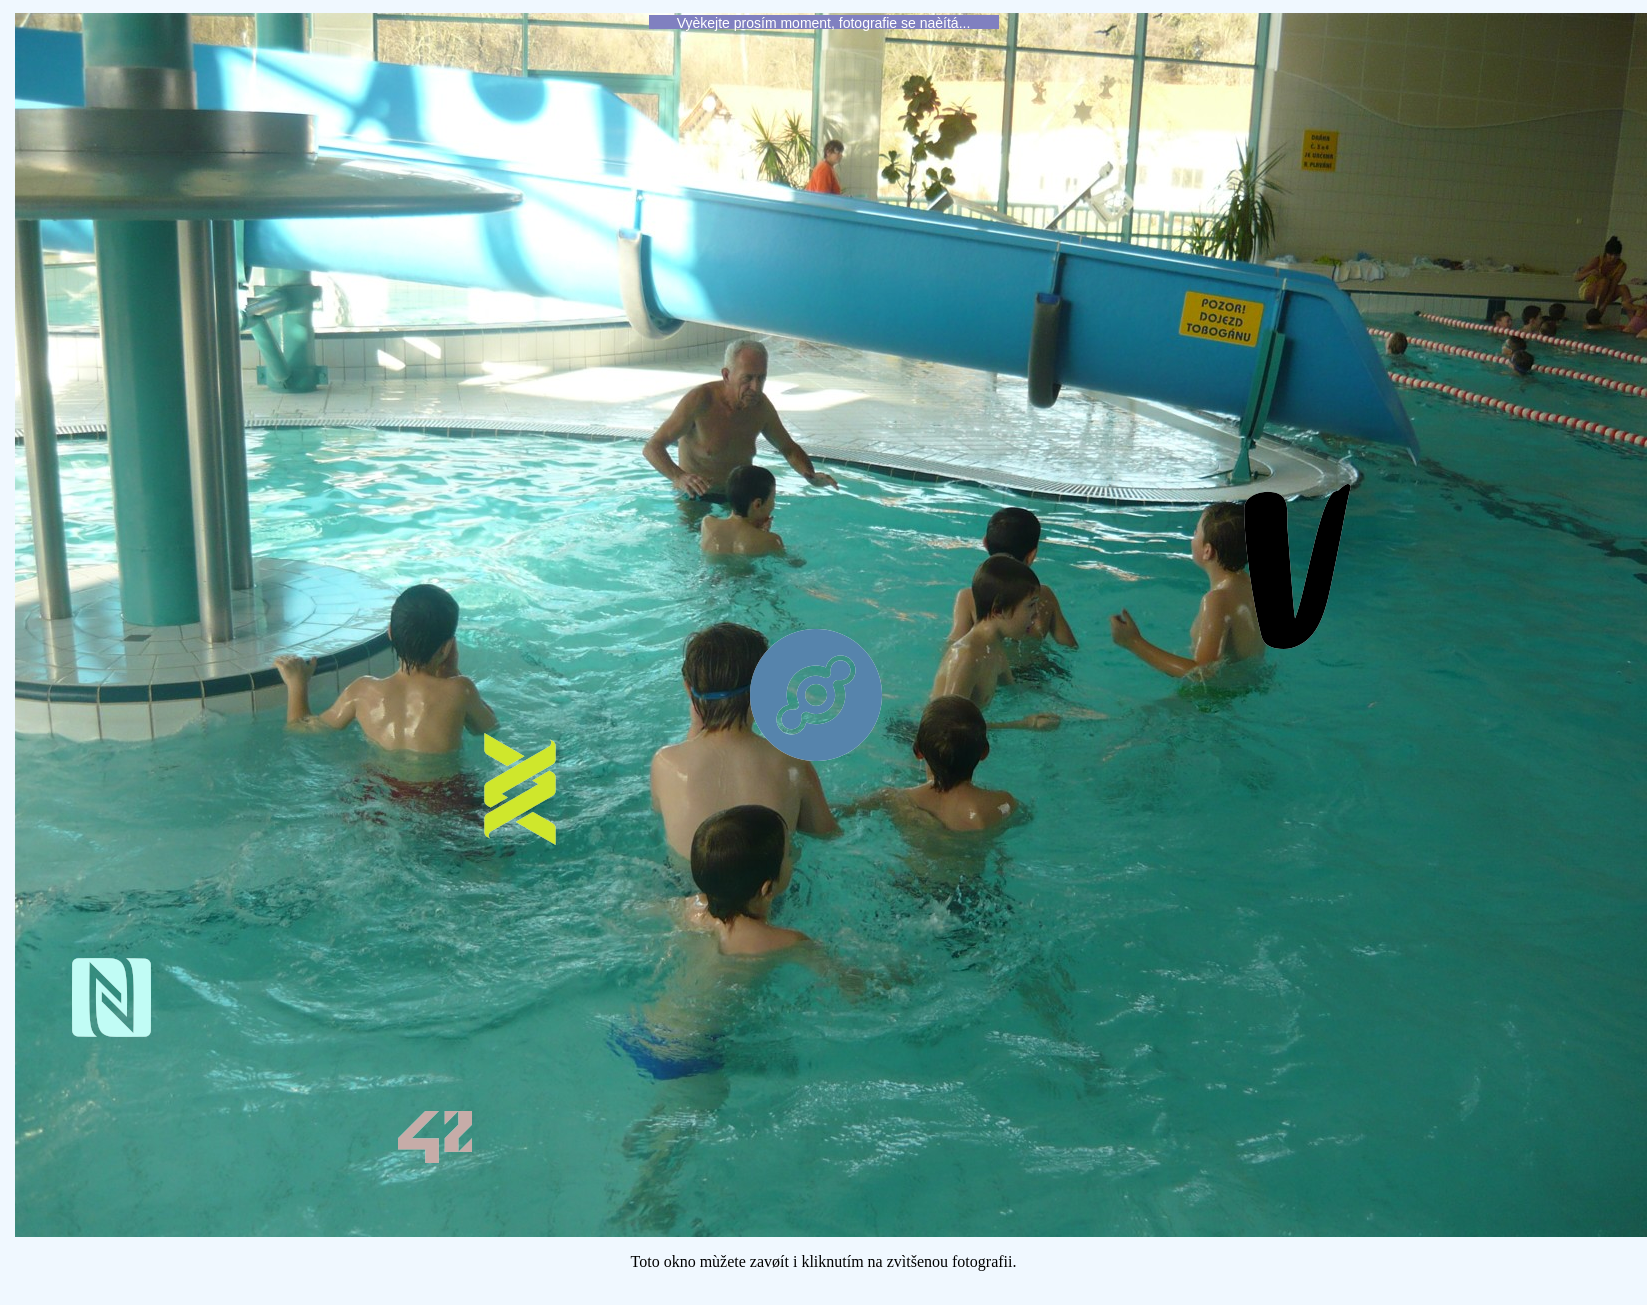  What do you see at coordinates (816, 695) in the screenshot?
I see `open the Helium network app` at bounding box center [816, 695].